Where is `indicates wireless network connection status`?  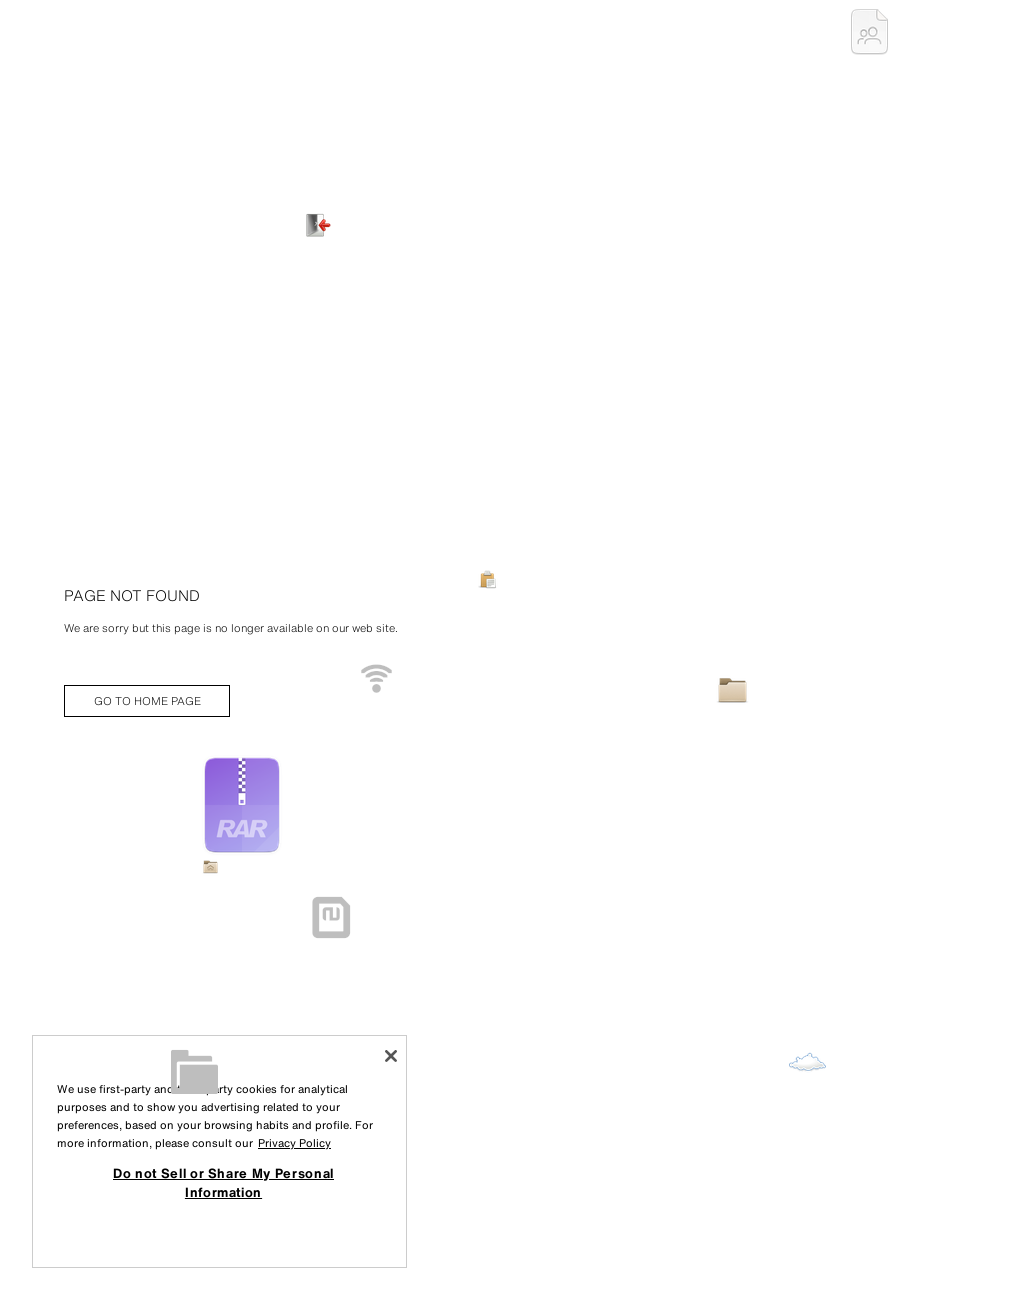
indicates wireless network connection status is located at coordinates (376, 677).